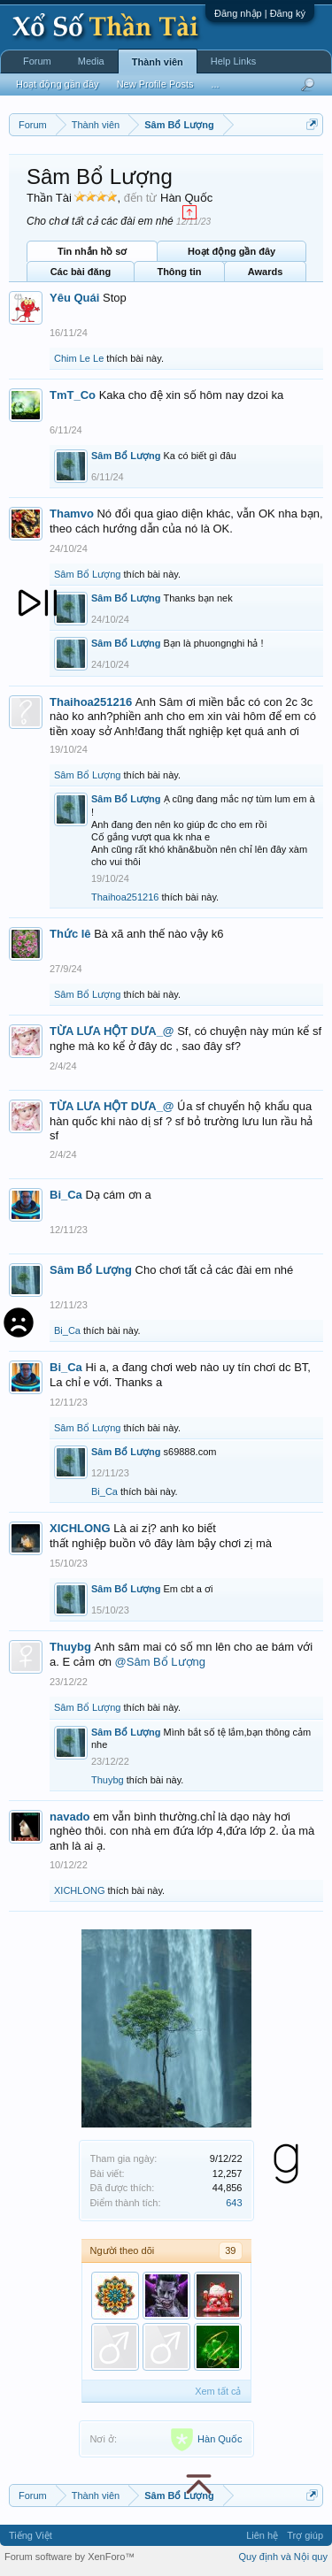 The height and width of the screenshot is (2576, 332). Describe the element at coordinates (198, 2483) in the screenshot. I see `collapse or minimize a section` at that location.